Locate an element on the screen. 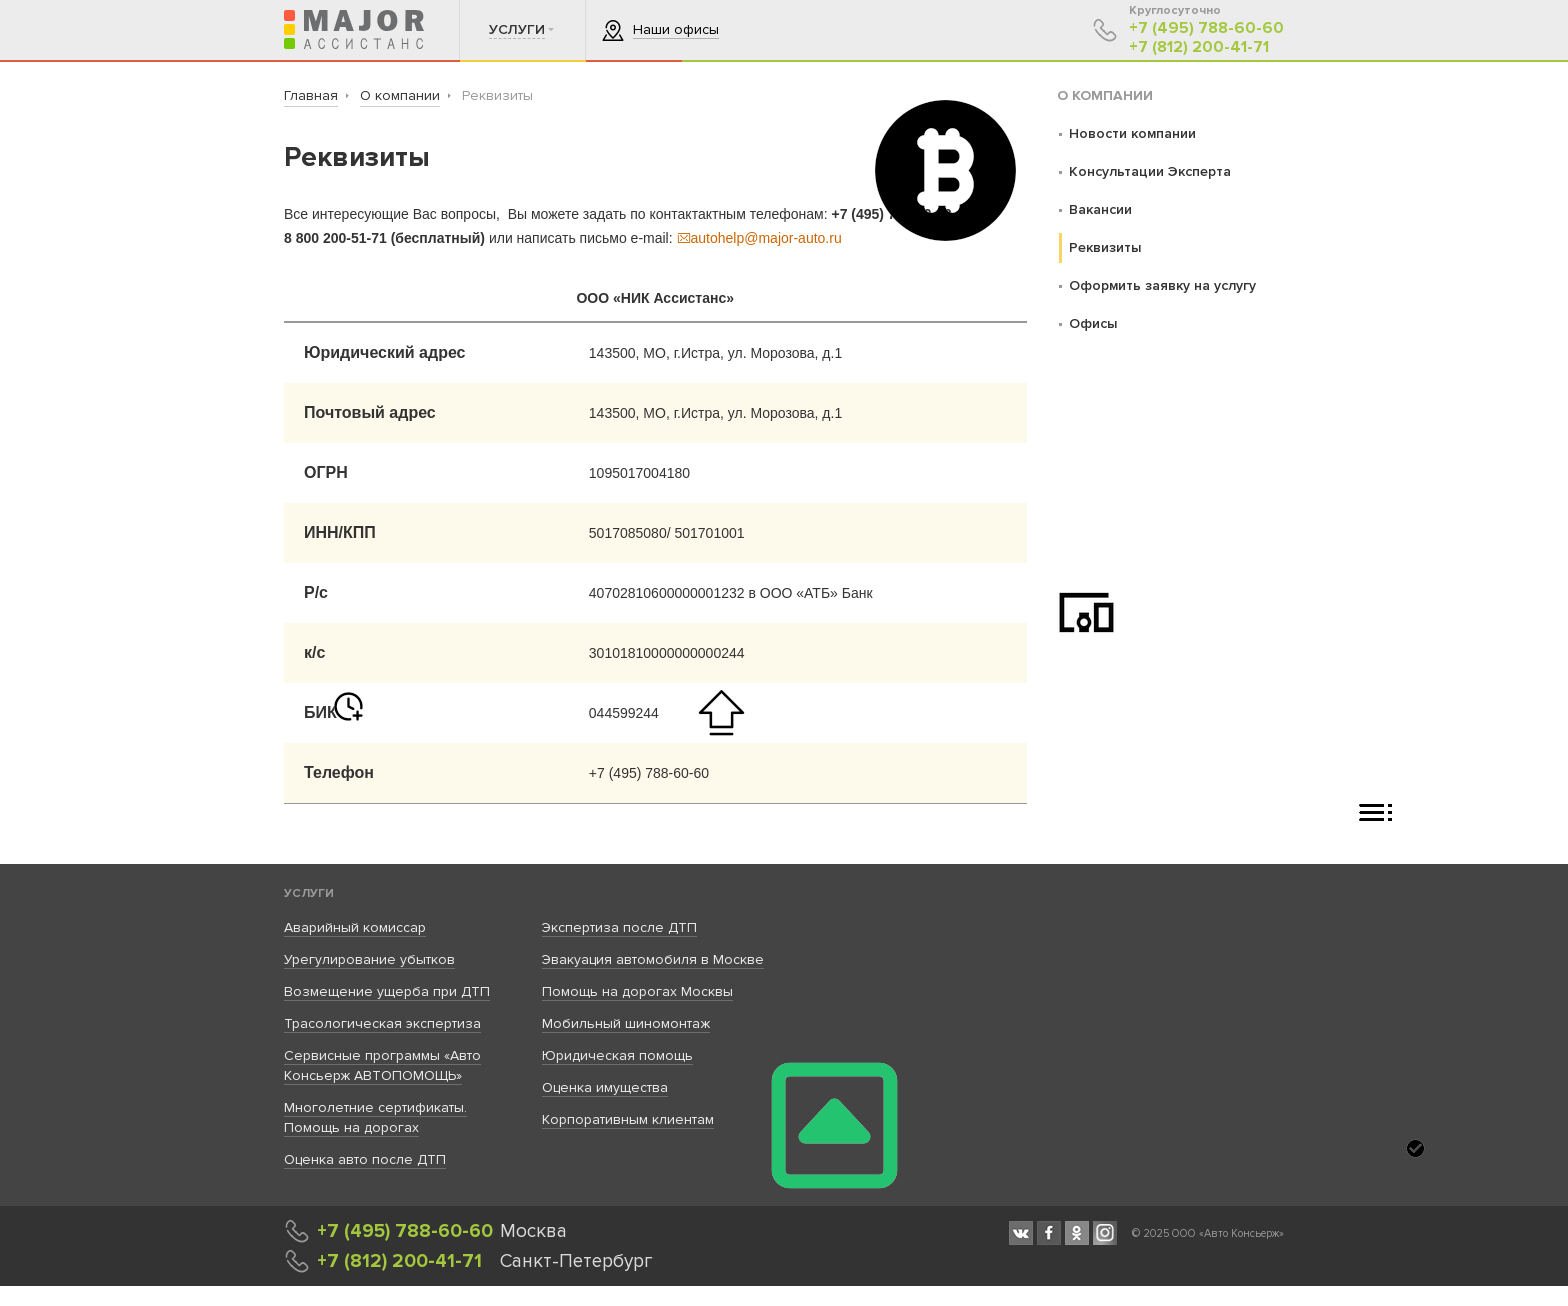 Image resolution: width=1568 pixels, height=1306 pixels. view table of contents is located at coordinates (1375, 812).